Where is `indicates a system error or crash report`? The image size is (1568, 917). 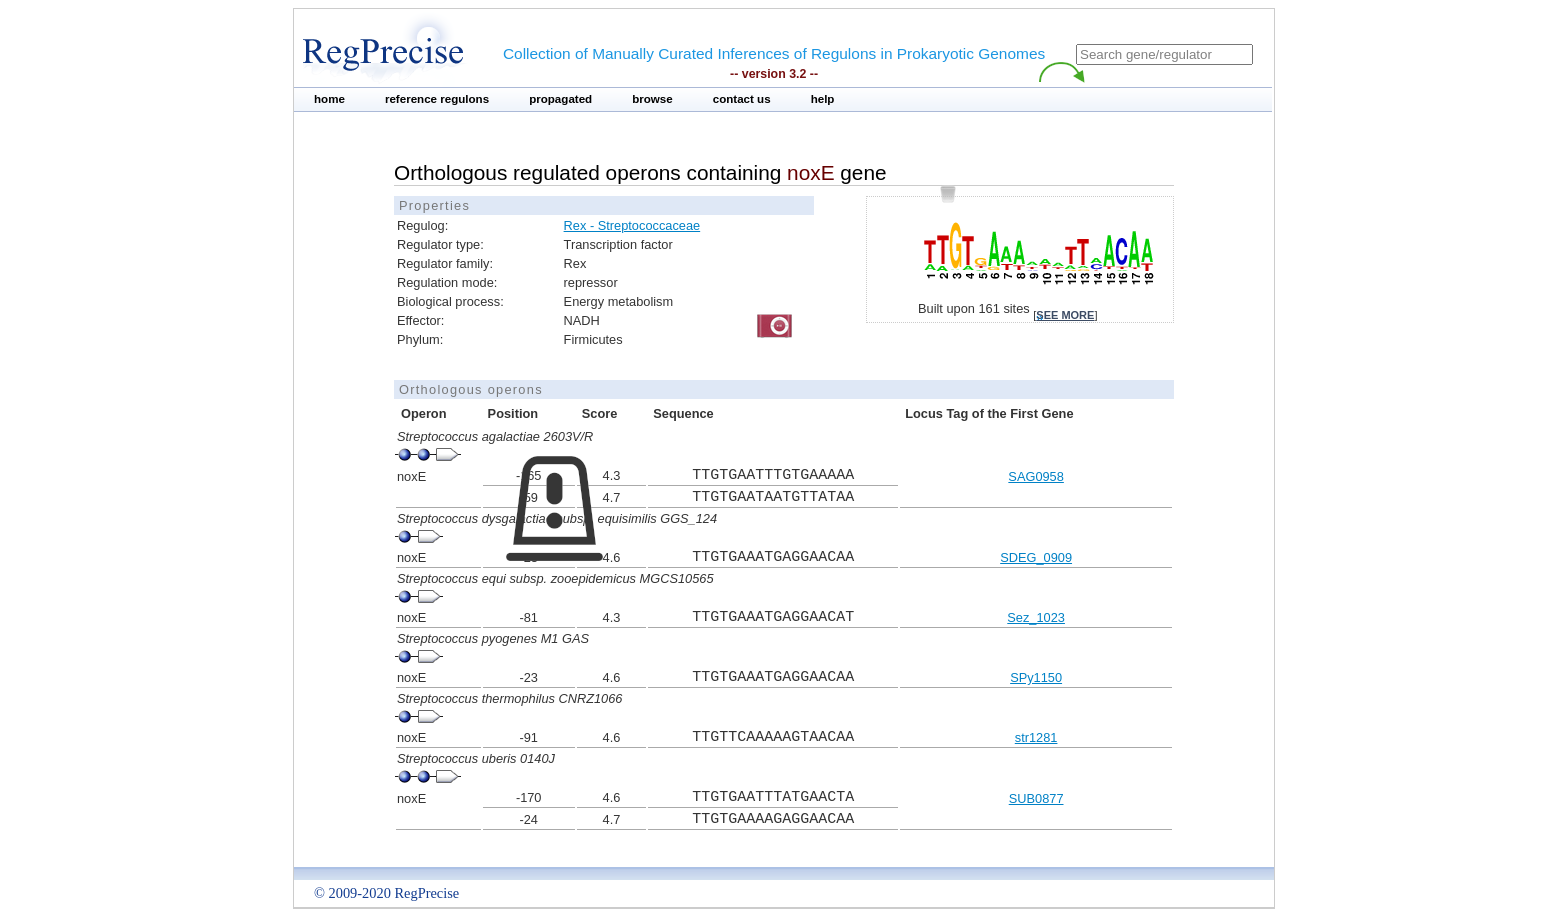 indicates a system error or crash report is located at coordinates (554, 504).